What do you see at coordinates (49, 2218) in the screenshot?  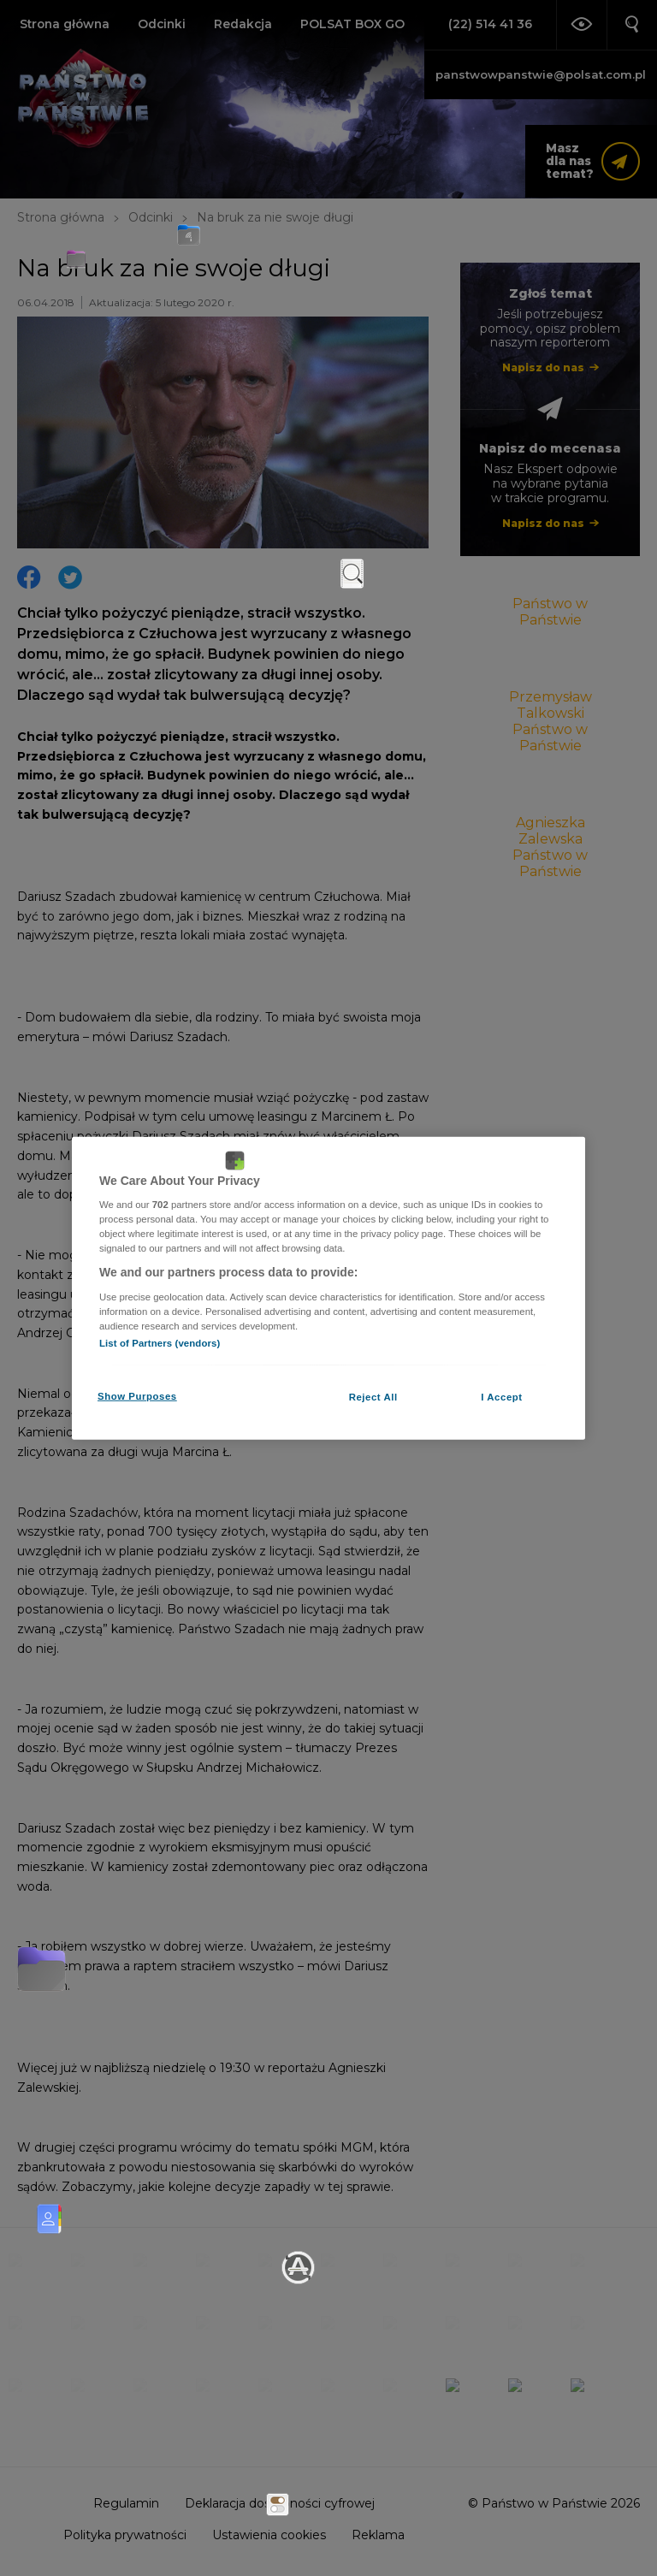 I see `open the contacts app` at bounding box center [49, 2218].